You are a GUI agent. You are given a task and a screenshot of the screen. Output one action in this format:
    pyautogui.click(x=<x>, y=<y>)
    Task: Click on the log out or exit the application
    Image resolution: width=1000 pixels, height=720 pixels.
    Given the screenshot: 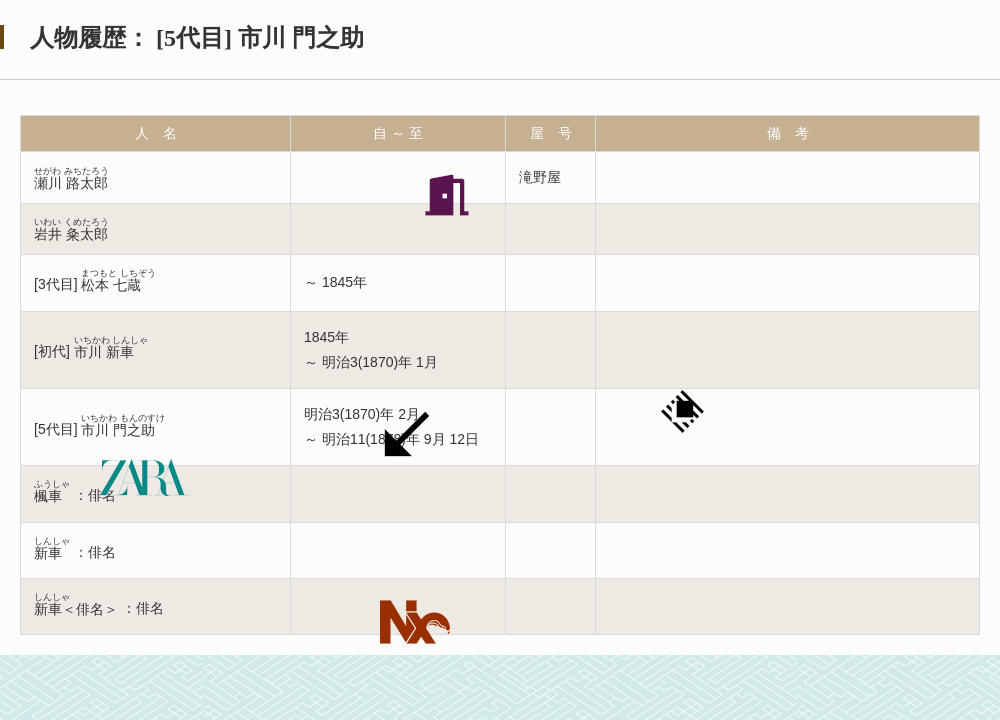 What is the action you would take?
    pyautogui.click(x=447, y=196)
    